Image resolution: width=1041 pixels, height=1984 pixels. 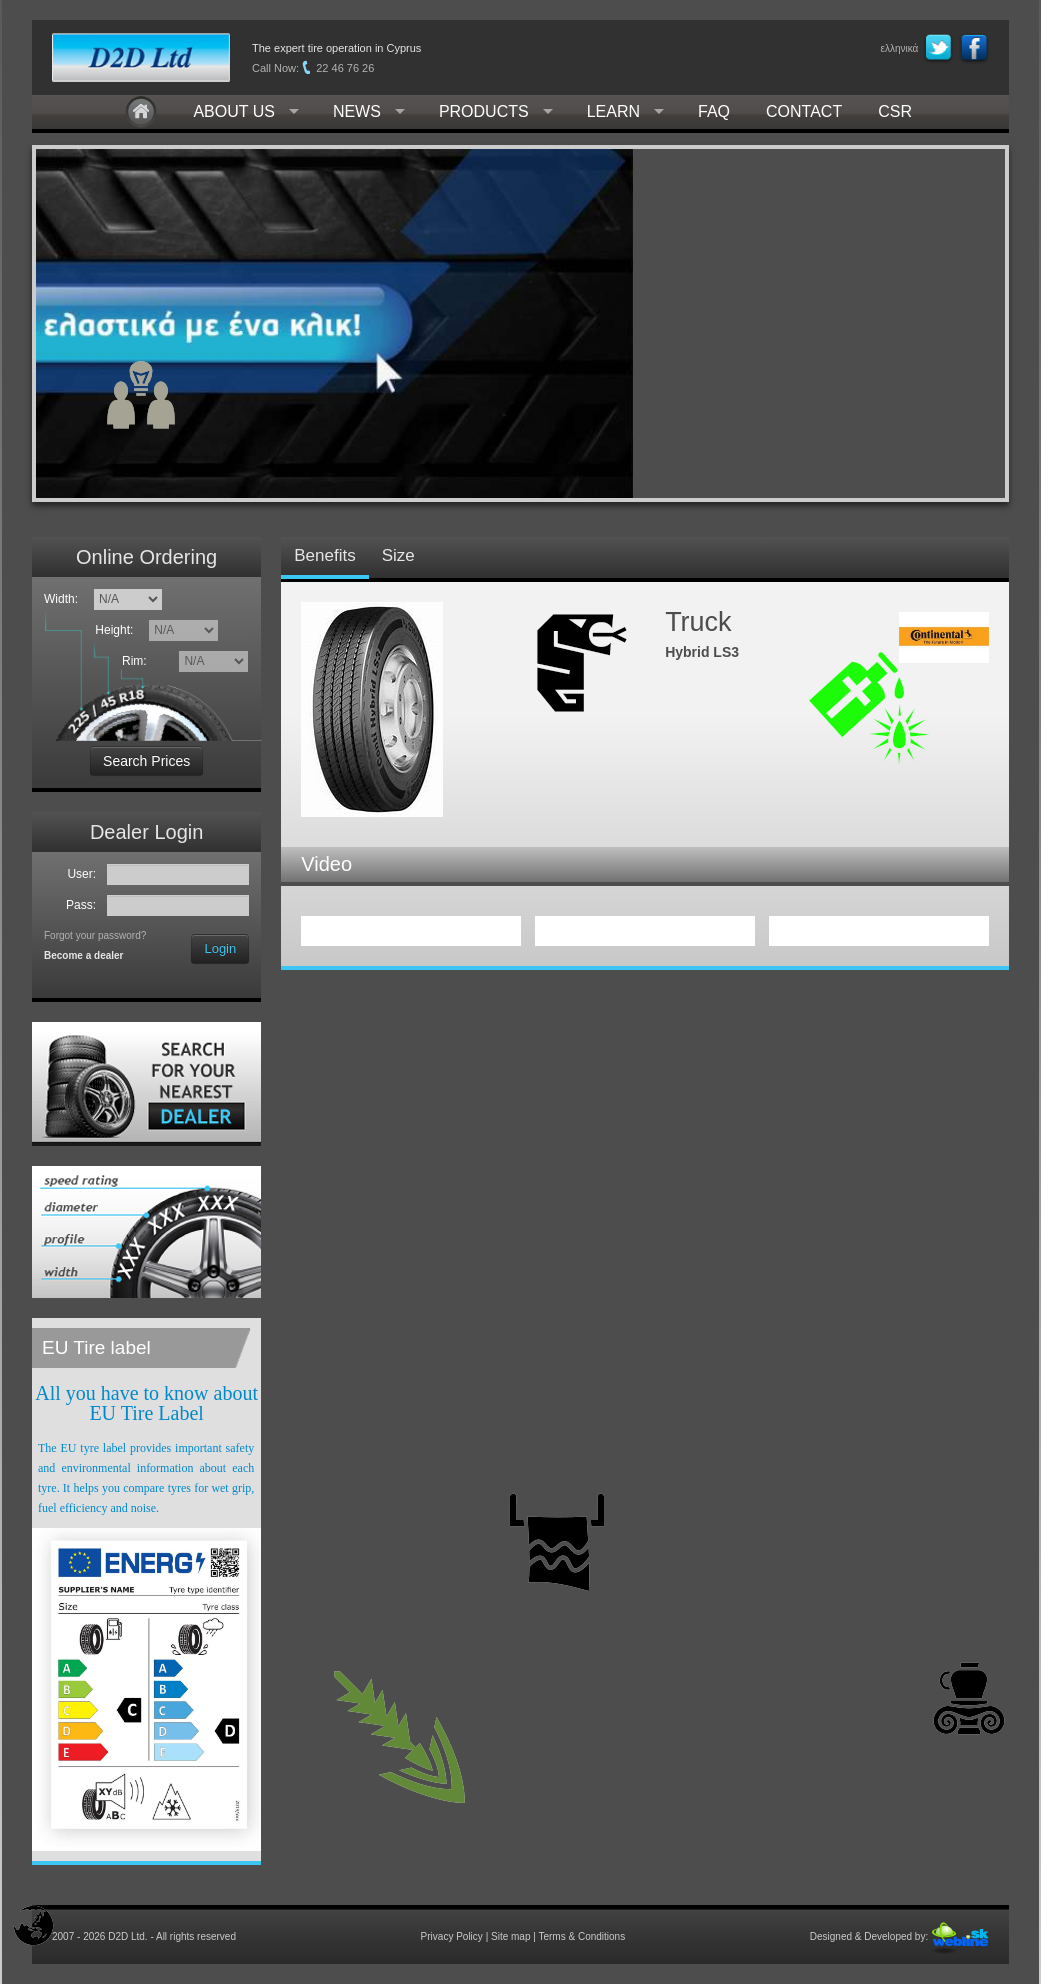 What do you see at coordinates (969, 1698) in the screenshot?
I see `decorative item or artifact in a game inventory` at bounding box center [969, 1698].